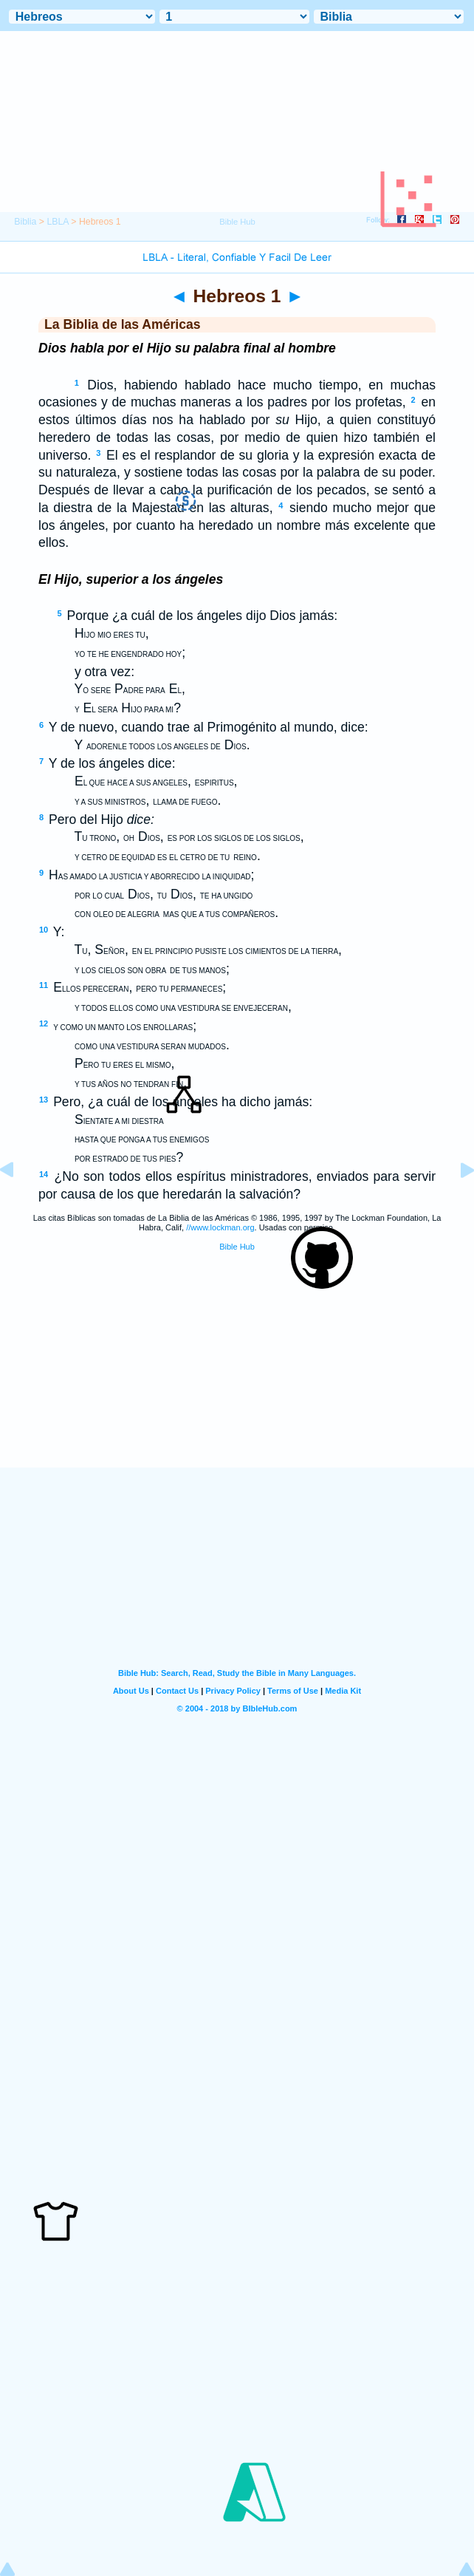  I want to click on open GitHub repository, so click(322, 1258).